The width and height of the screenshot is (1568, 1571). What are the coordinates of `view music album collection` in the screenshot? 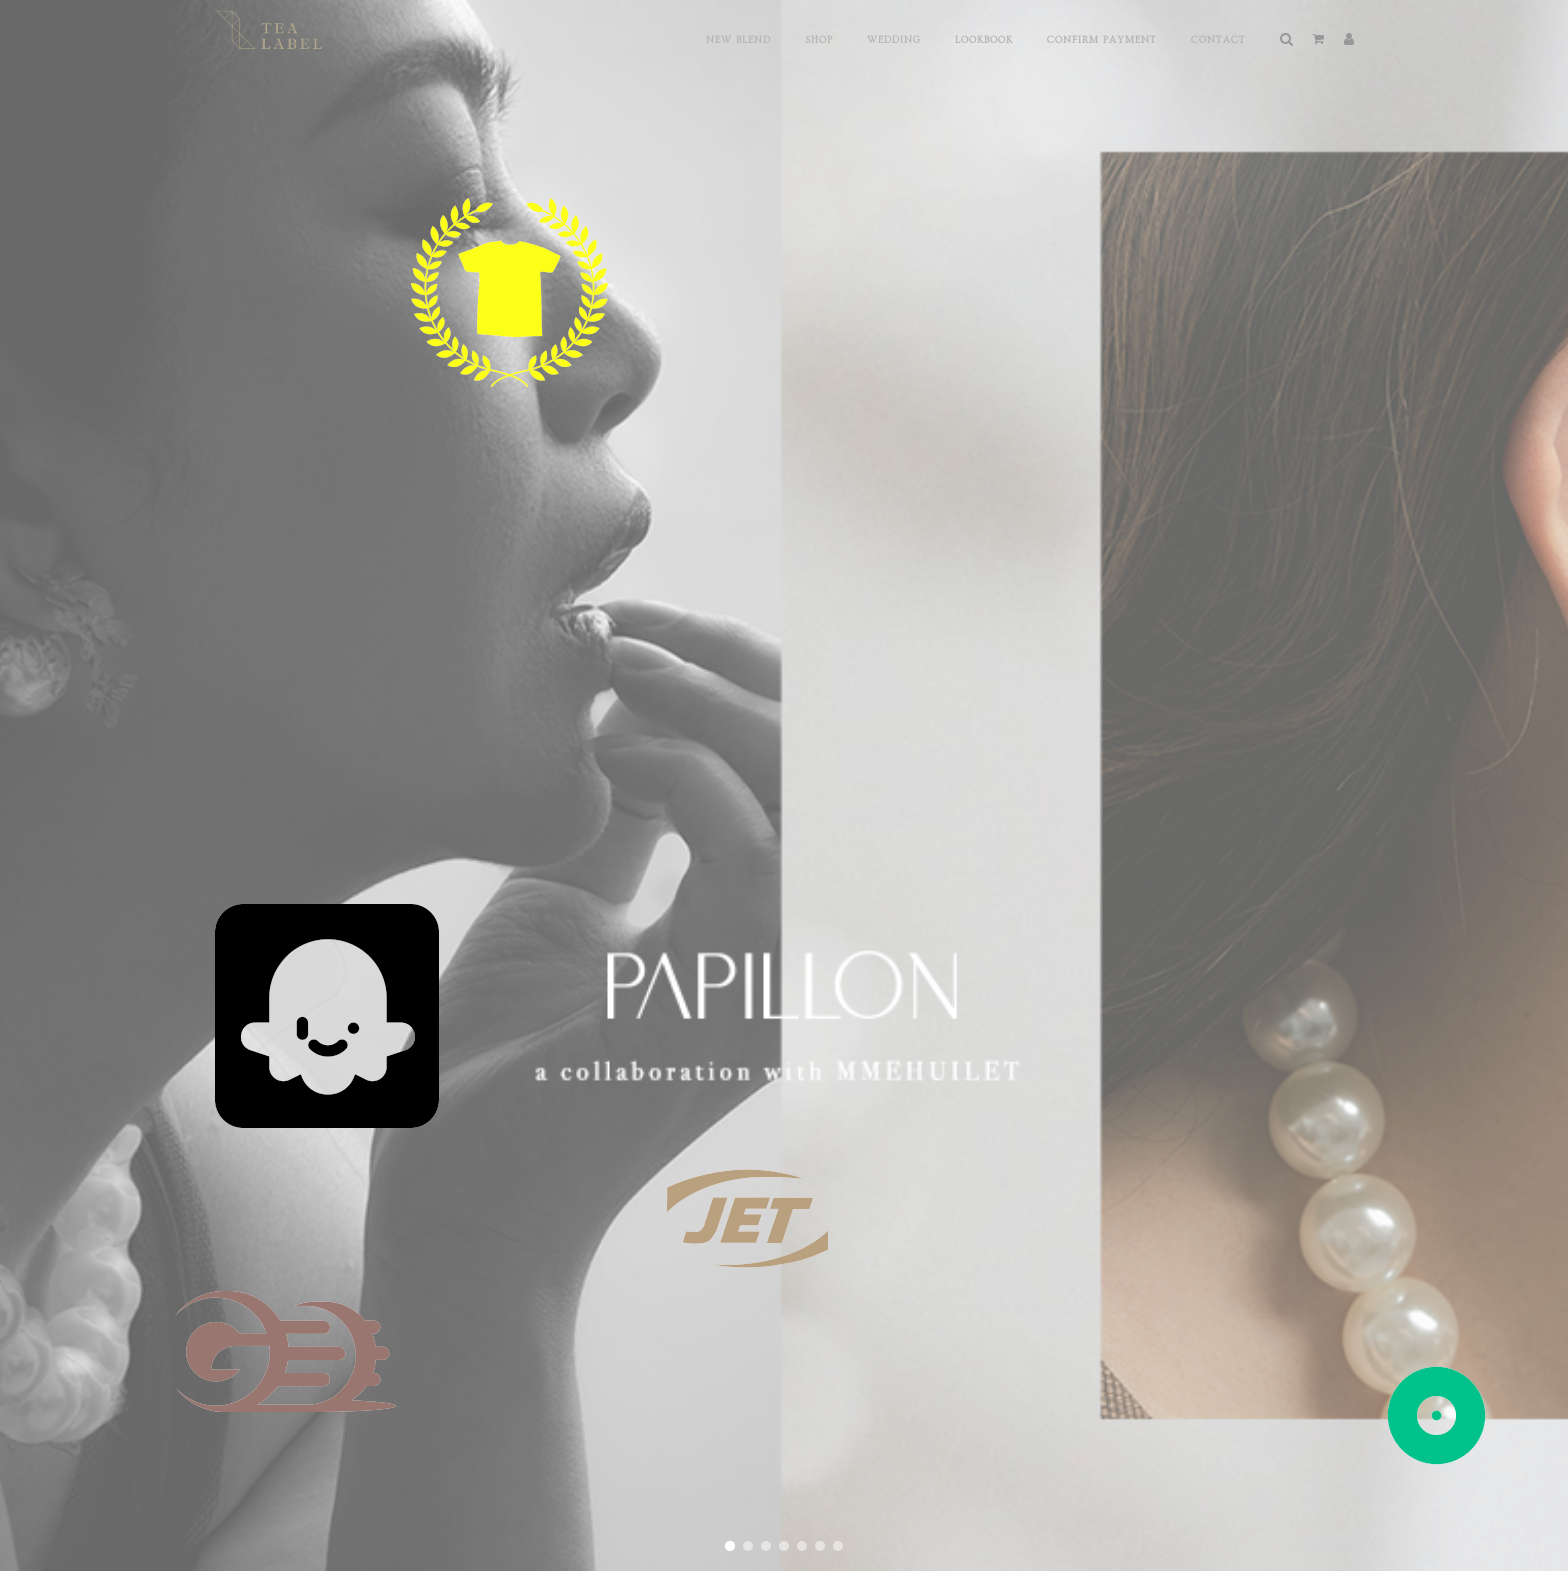 It's located at (1436, 1415).